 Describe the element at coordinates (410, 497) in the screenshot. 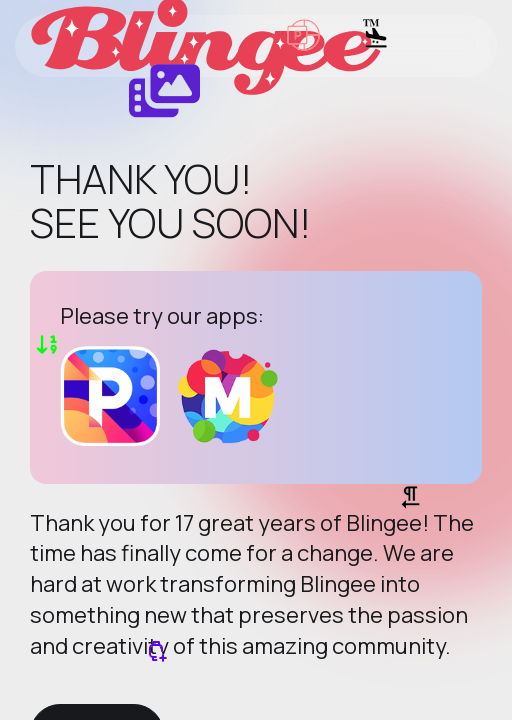

I see `switch text direction to right-to-left` at that location.